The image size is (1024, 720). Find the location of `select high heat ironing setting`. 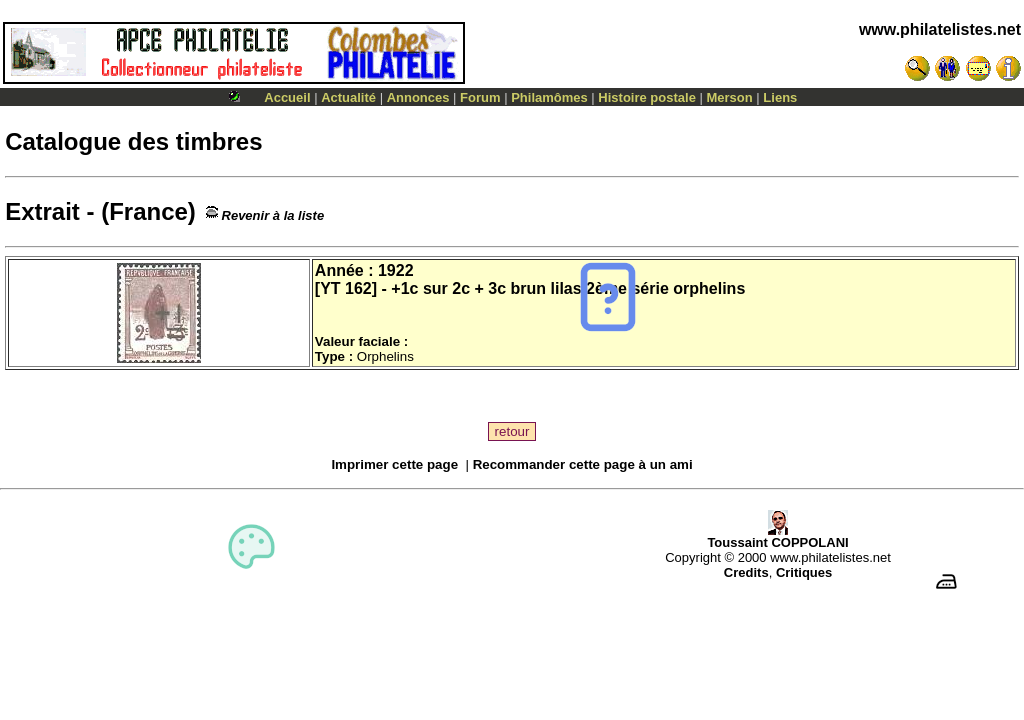

select high heat ironing setting is located at coordinates (946, 581).